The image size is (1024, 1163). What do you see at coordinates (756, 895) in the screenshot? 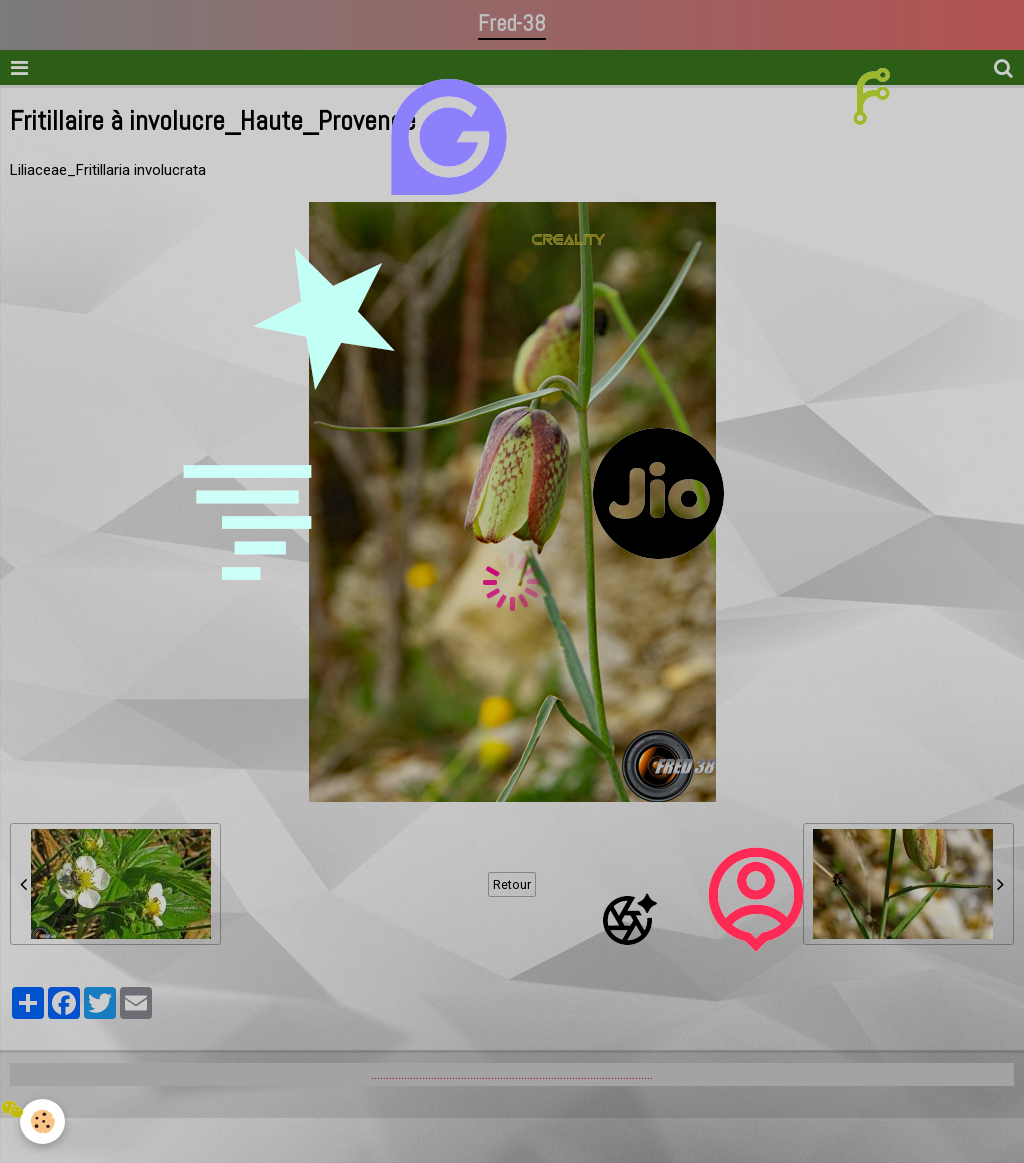
I see `view user location on map` at bounding box center [756, 895].